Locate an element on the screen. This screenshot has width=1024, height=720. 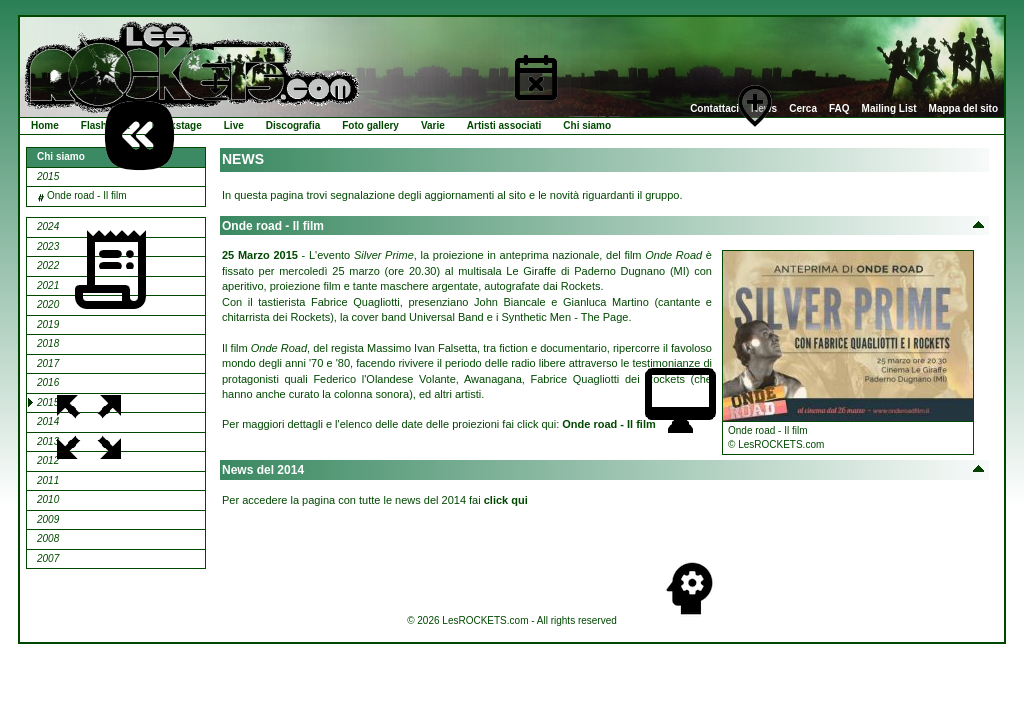
align content to the bottom edge is located at coordinates (215, 86).